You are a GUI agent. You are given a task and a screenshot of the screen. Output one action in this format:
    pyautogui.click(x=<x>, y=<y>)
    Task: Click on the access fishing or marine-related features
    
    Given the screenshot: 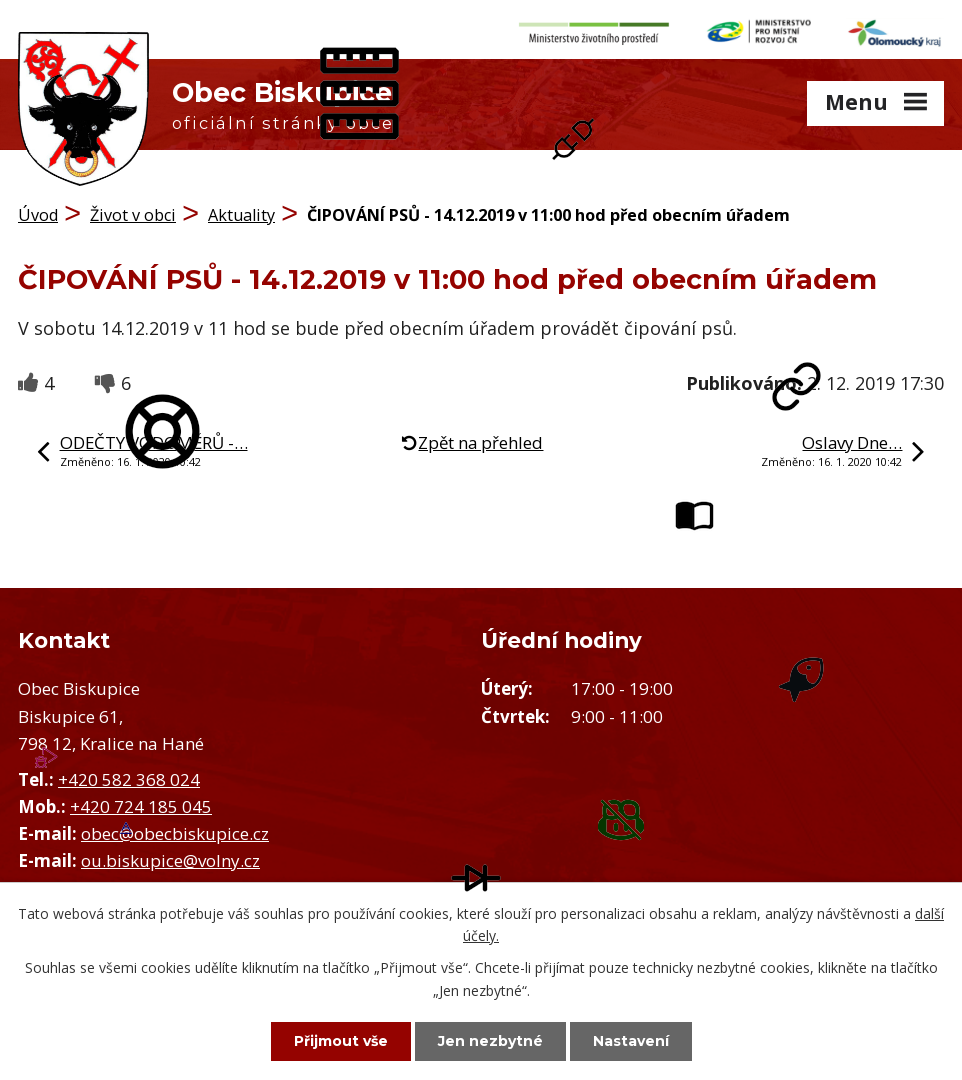 What is the action you would take?
    pyautogui.click(x=803, y=677)
    